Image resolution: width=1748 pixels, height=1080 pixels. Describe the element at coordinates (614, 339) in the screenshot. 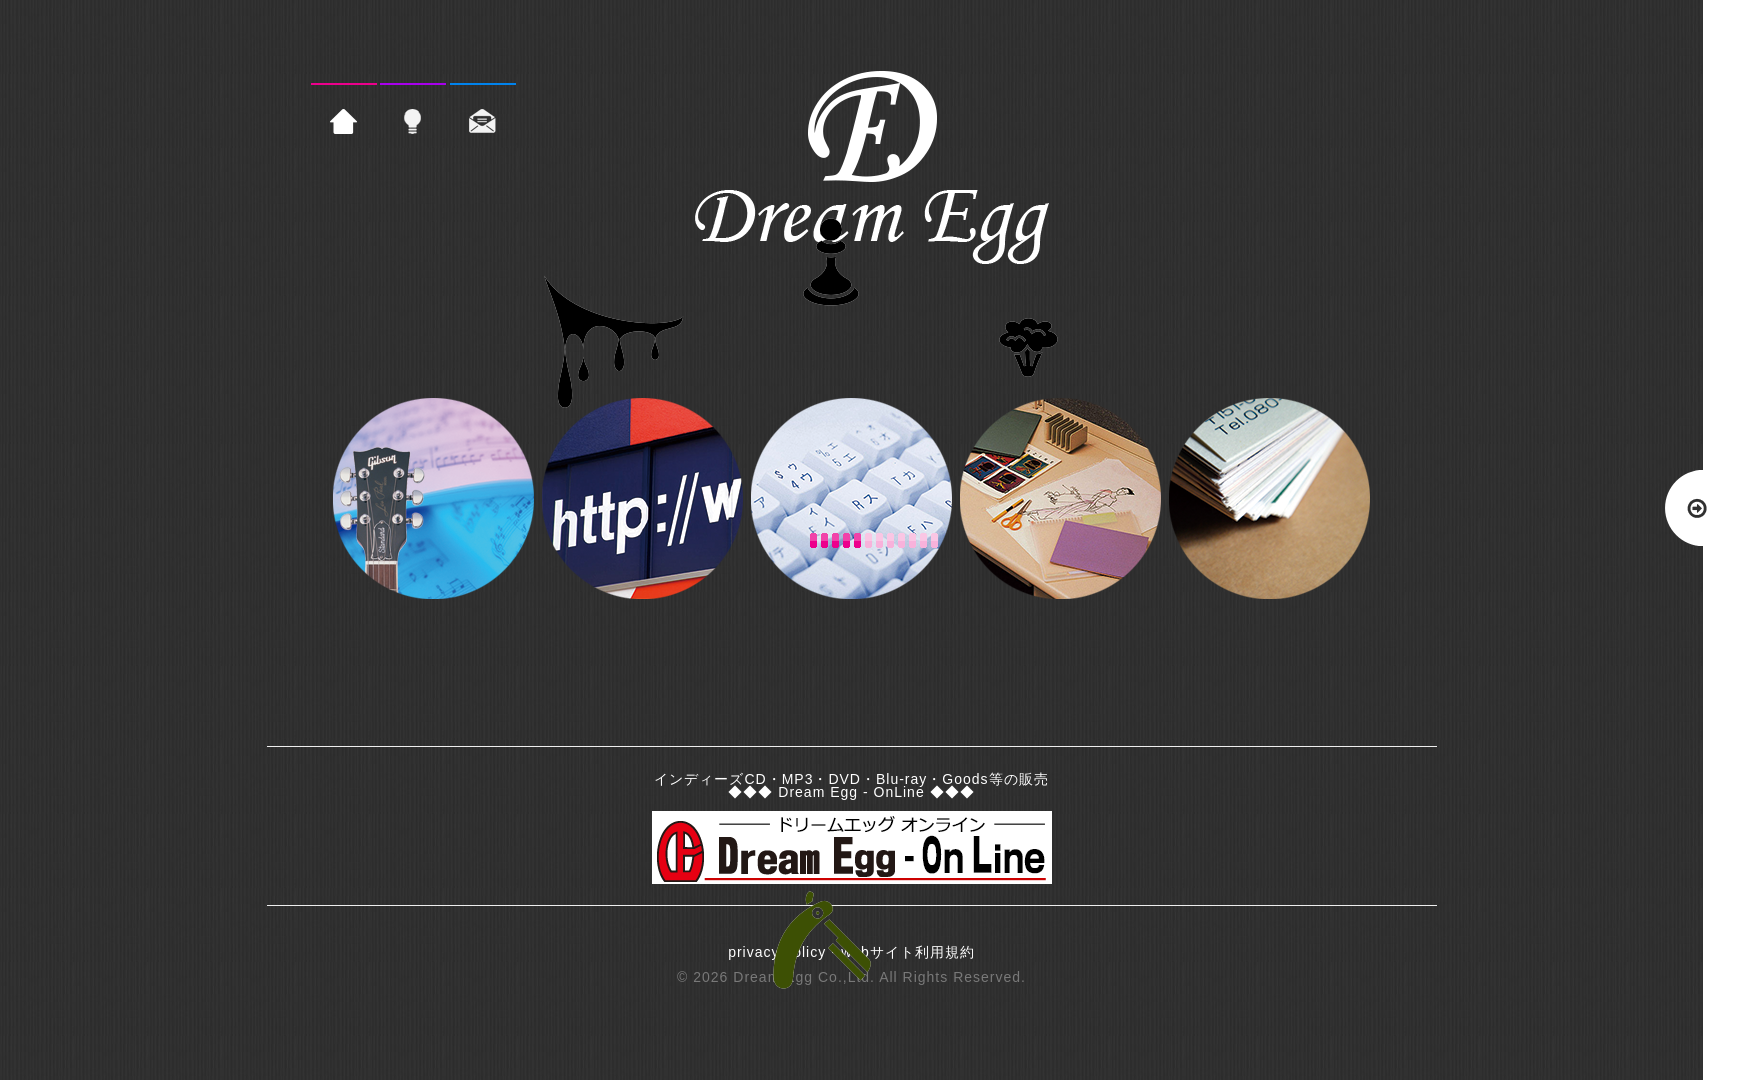

I see `indicates bleeding or wound status effect in a game` at that location.